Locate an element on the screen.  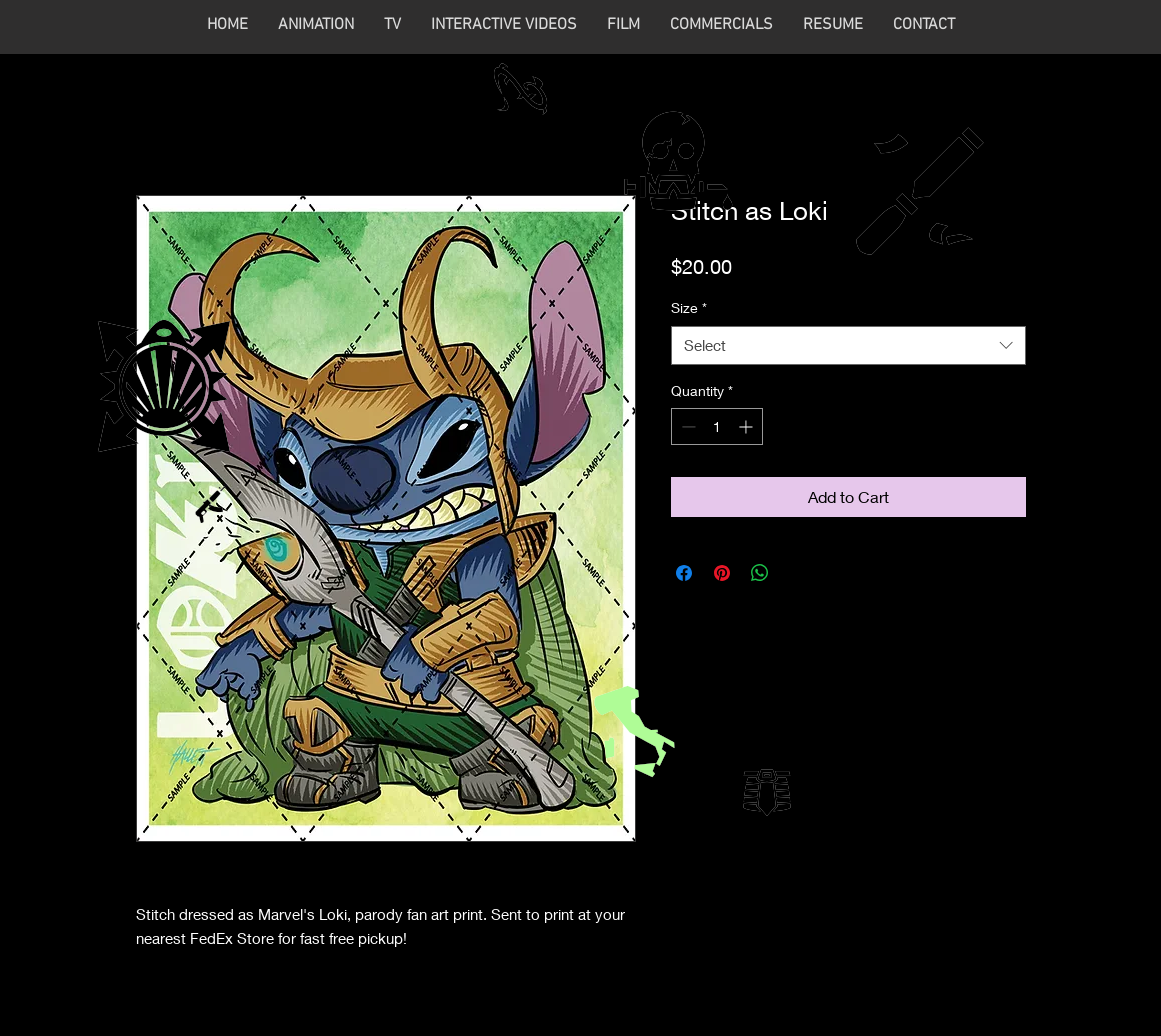
use vine whip ability or attack is located at coordinates (520, 88).